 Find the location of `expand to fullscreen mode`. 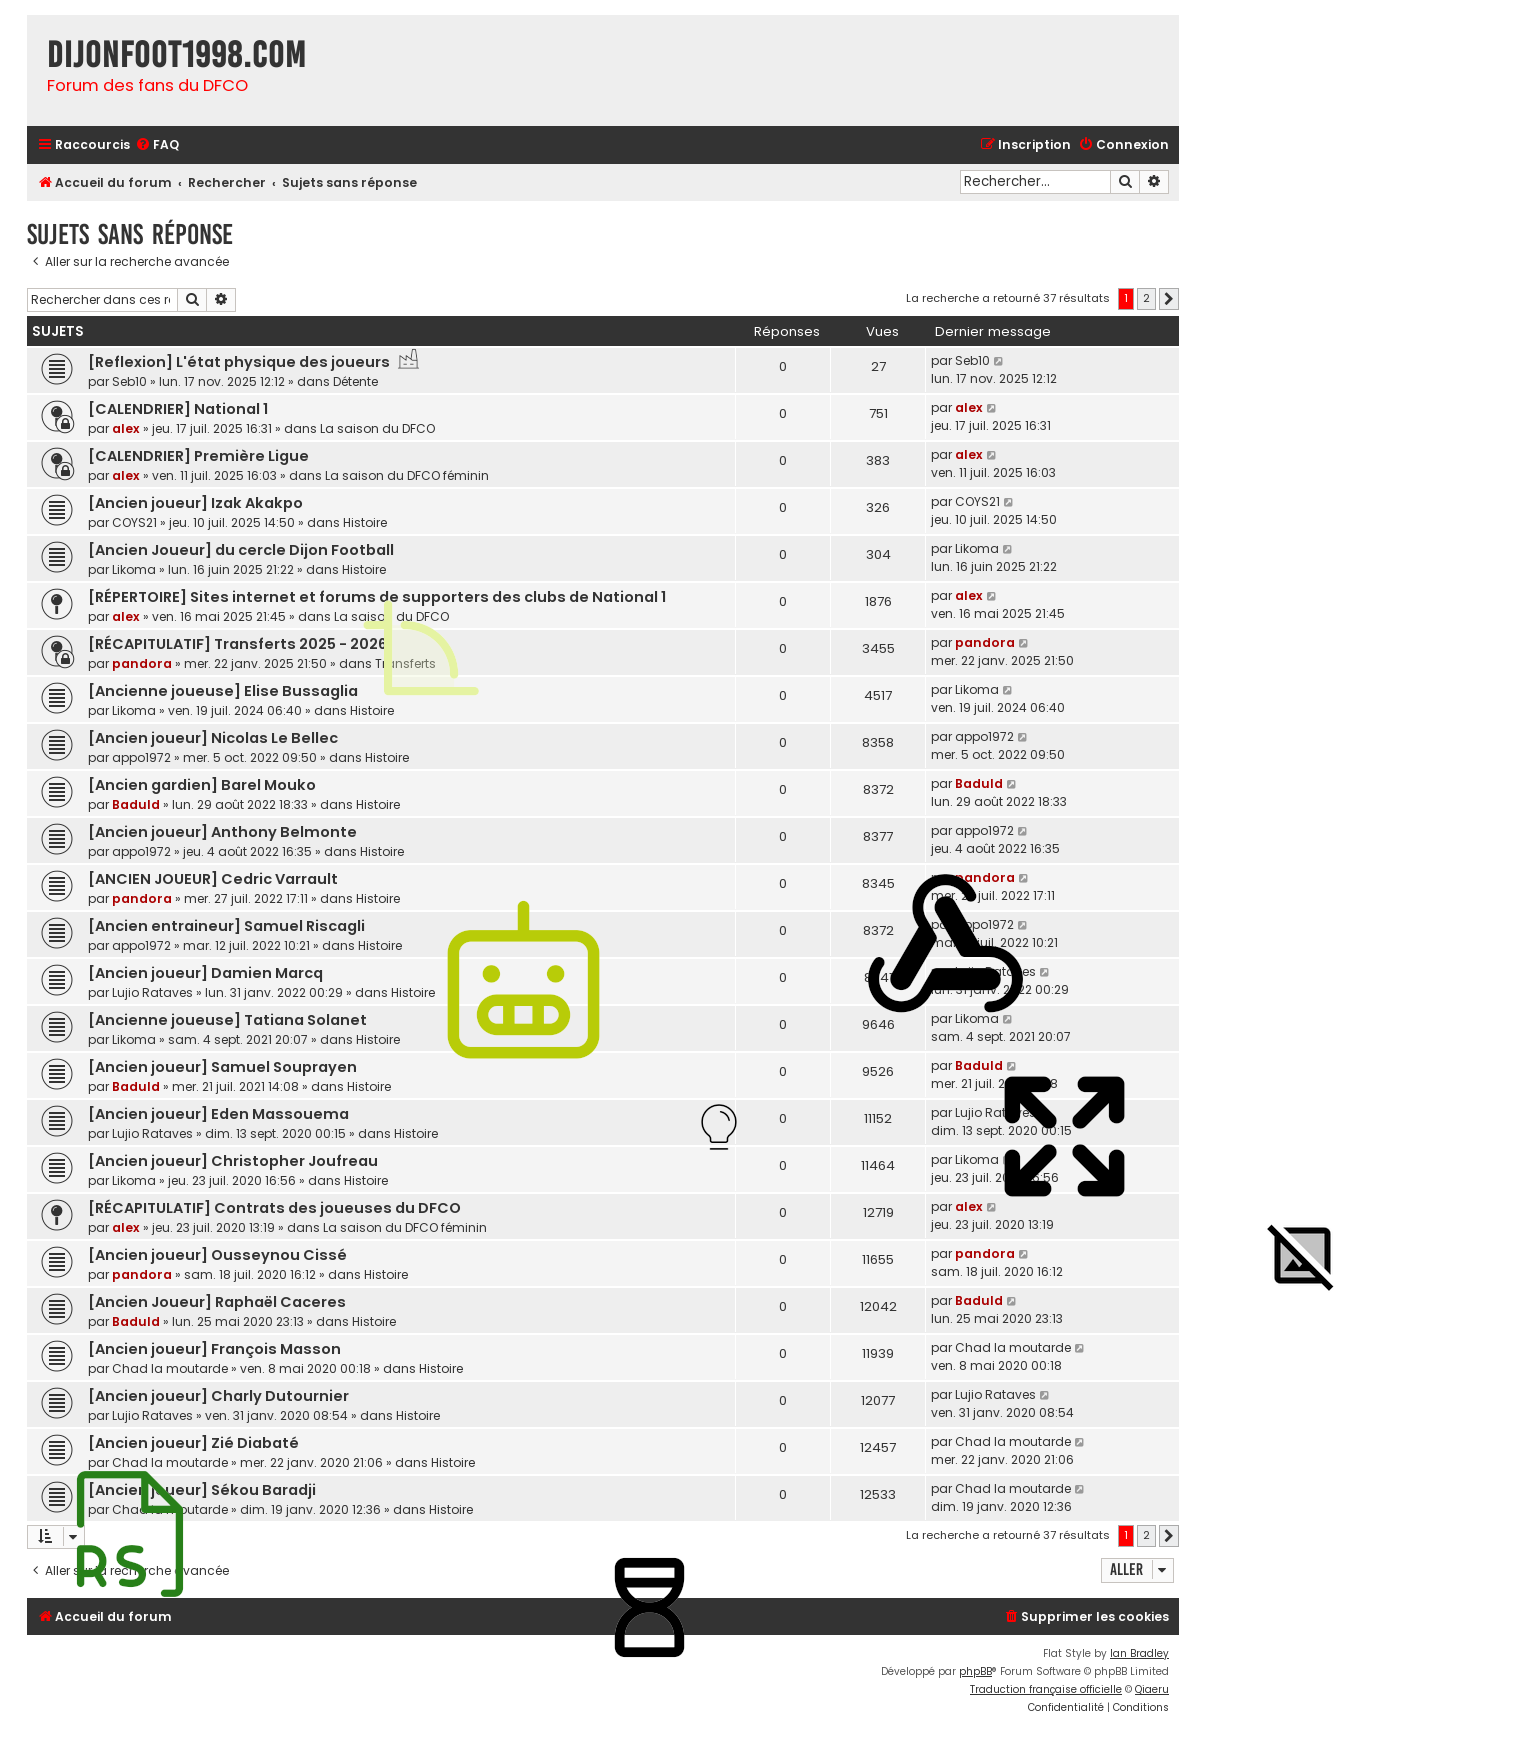

expand to fullscreen mode is located at coordinates (1064, 1136).